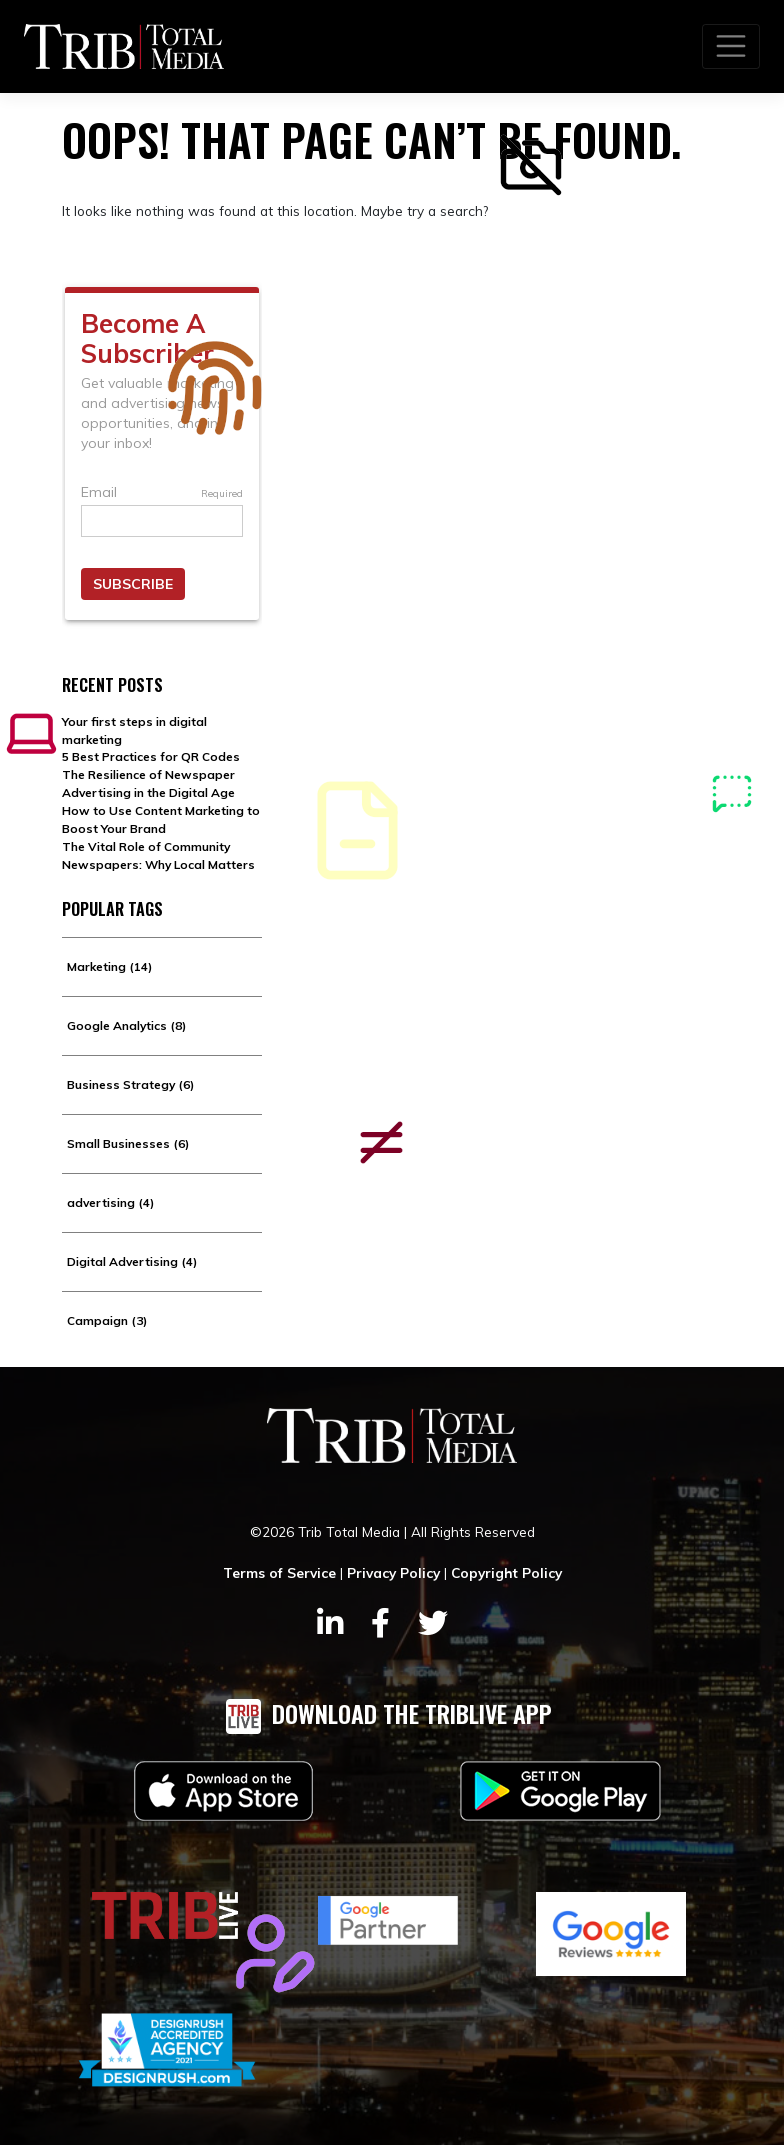 The width and height of the screenshot is (784, 2145). I want to click on compose a draft message, so click(732, 793).